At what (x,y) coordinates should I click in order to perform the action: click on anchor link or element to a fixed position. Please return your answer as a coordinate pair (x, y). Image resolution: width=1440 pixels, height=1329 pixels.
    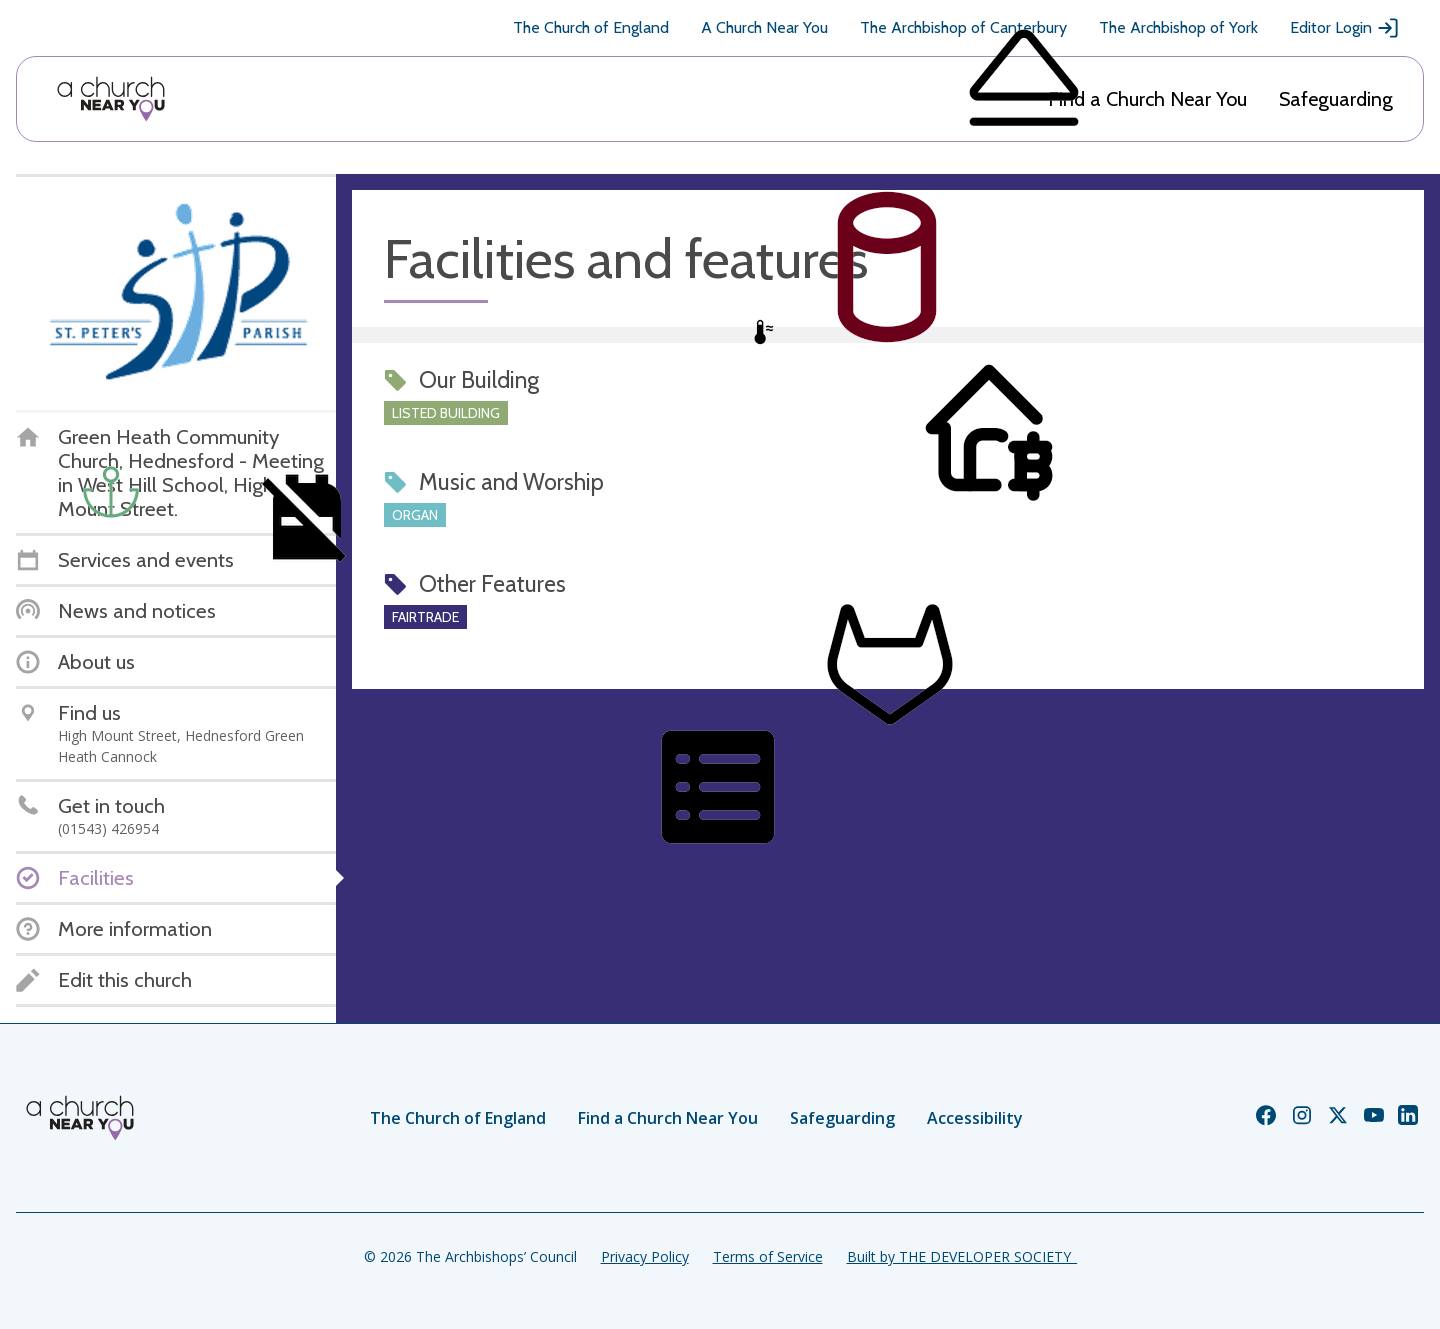
    Looking at the image, I should click on (111, 492).